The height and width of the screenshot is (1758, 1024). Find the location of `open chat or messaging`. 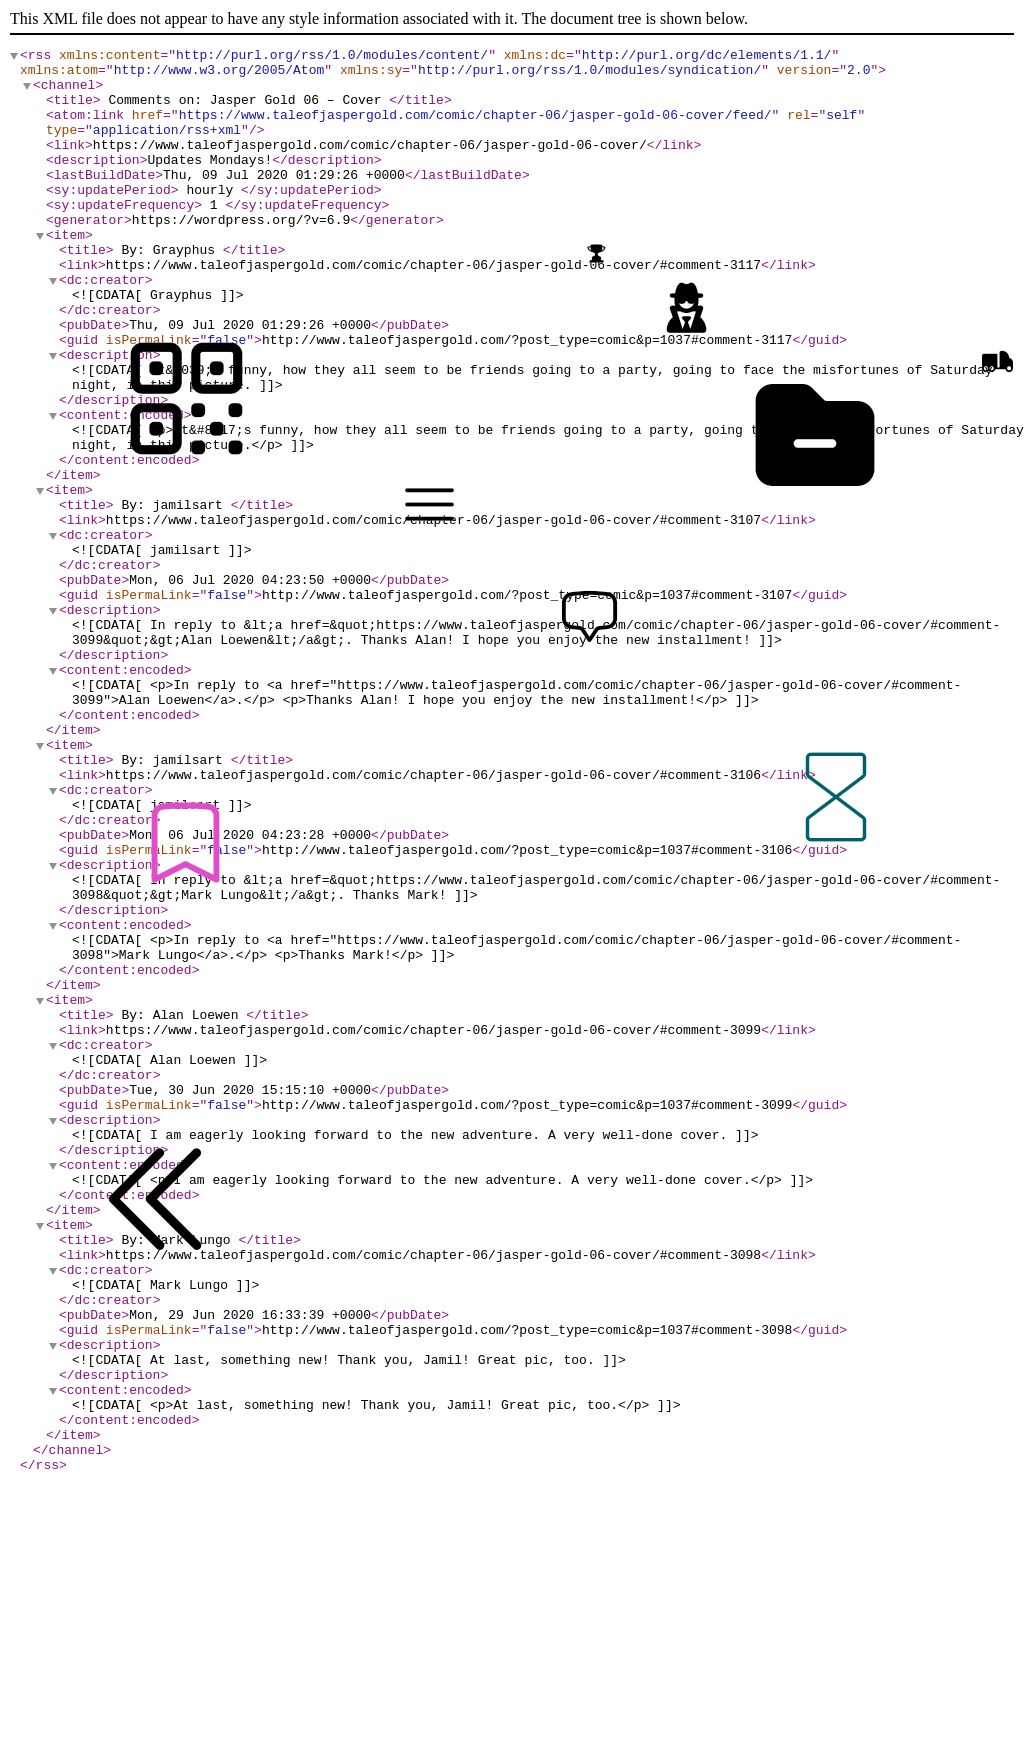

open chat or messaging is located at coordinates (589, 616).